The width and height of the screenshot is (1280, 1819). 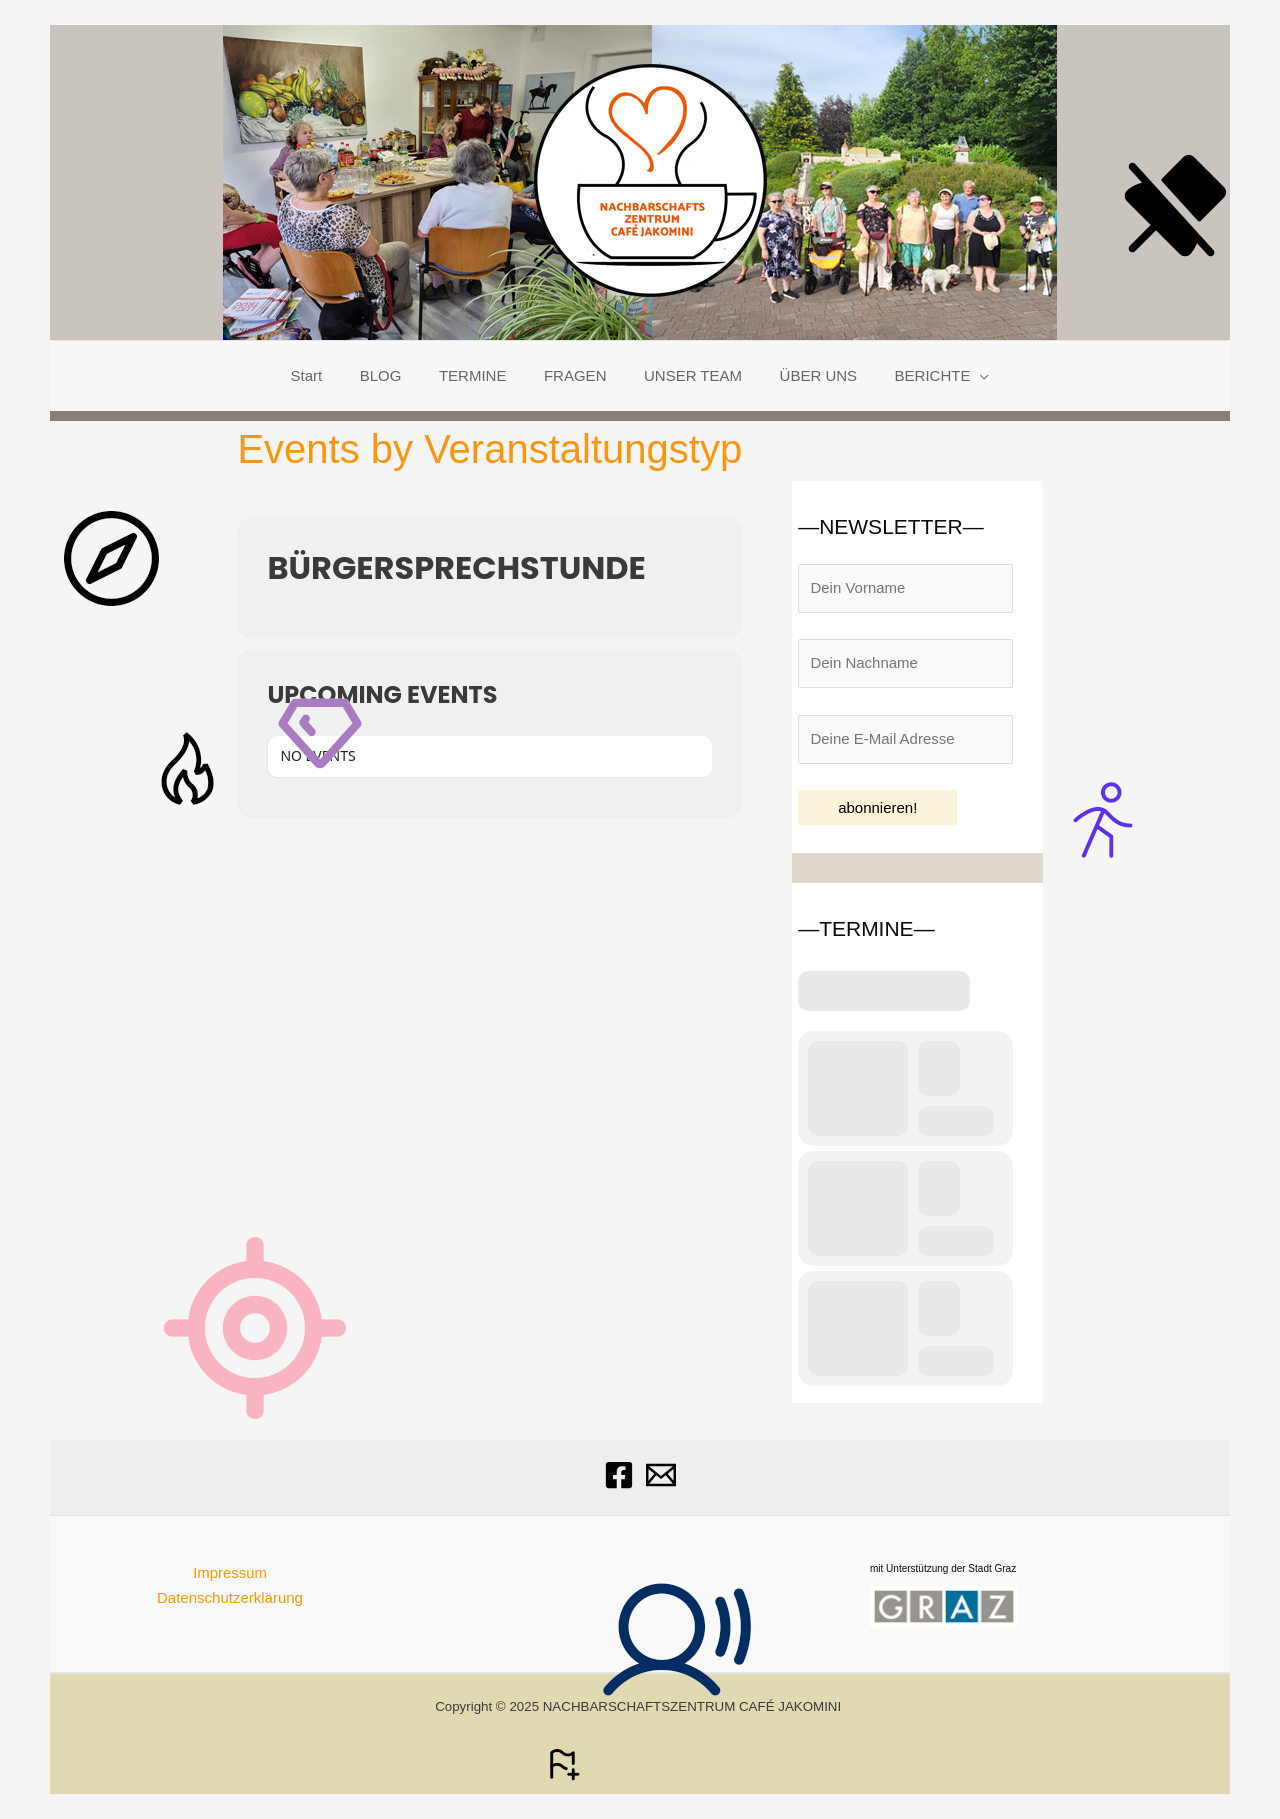 What do you see at coordinates (1171, 209) in the screenshot?
I see `unpin this item` at bounding box center [1171, 209].